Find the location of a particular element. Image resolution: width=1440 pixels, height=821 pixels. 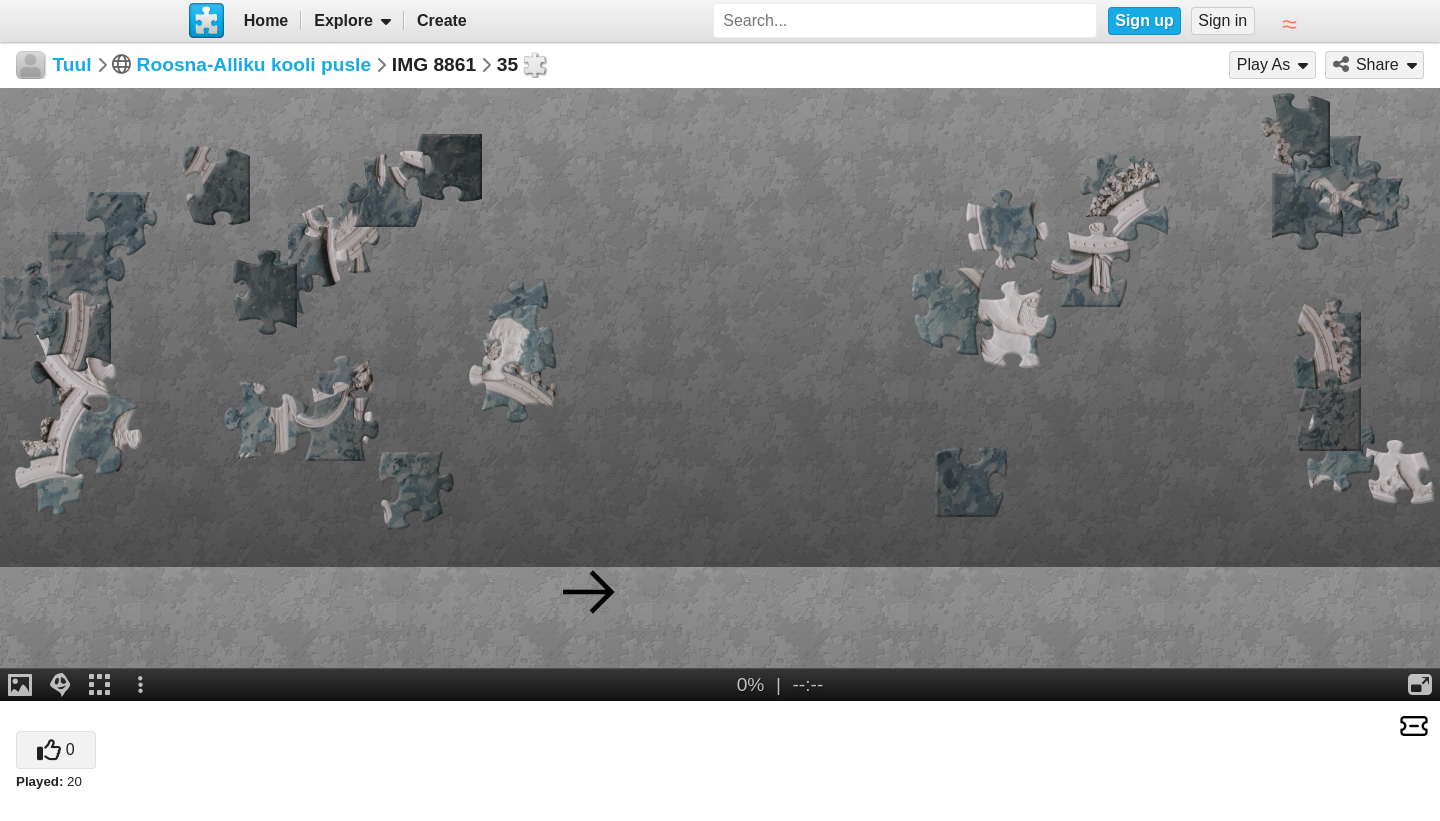

remove a ticket from your collection is located at coordinates (1414, 726).